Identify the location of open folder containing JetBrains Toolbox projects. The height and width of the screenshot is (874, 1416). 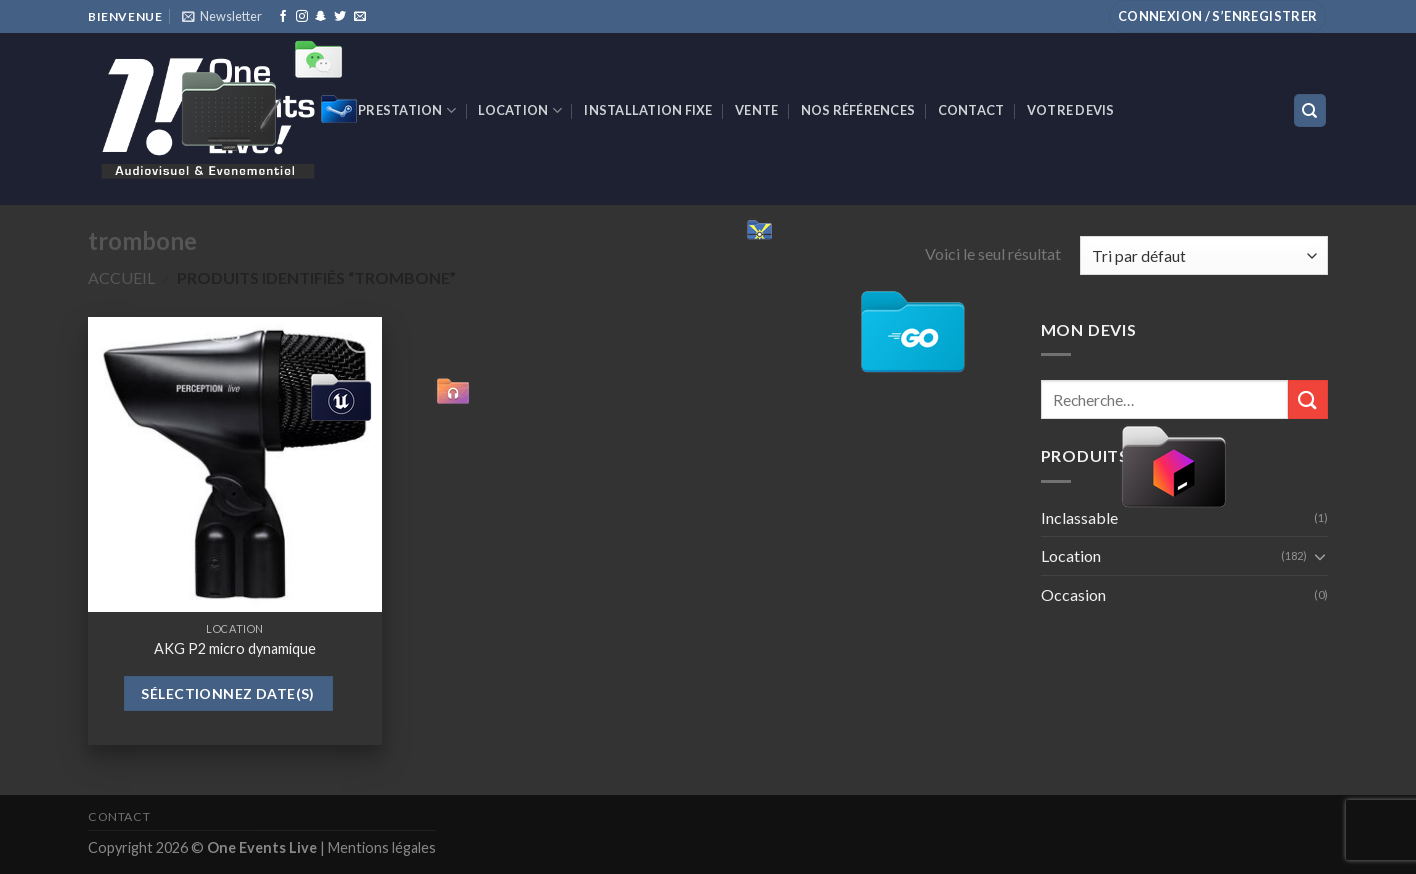
(1173, 469).